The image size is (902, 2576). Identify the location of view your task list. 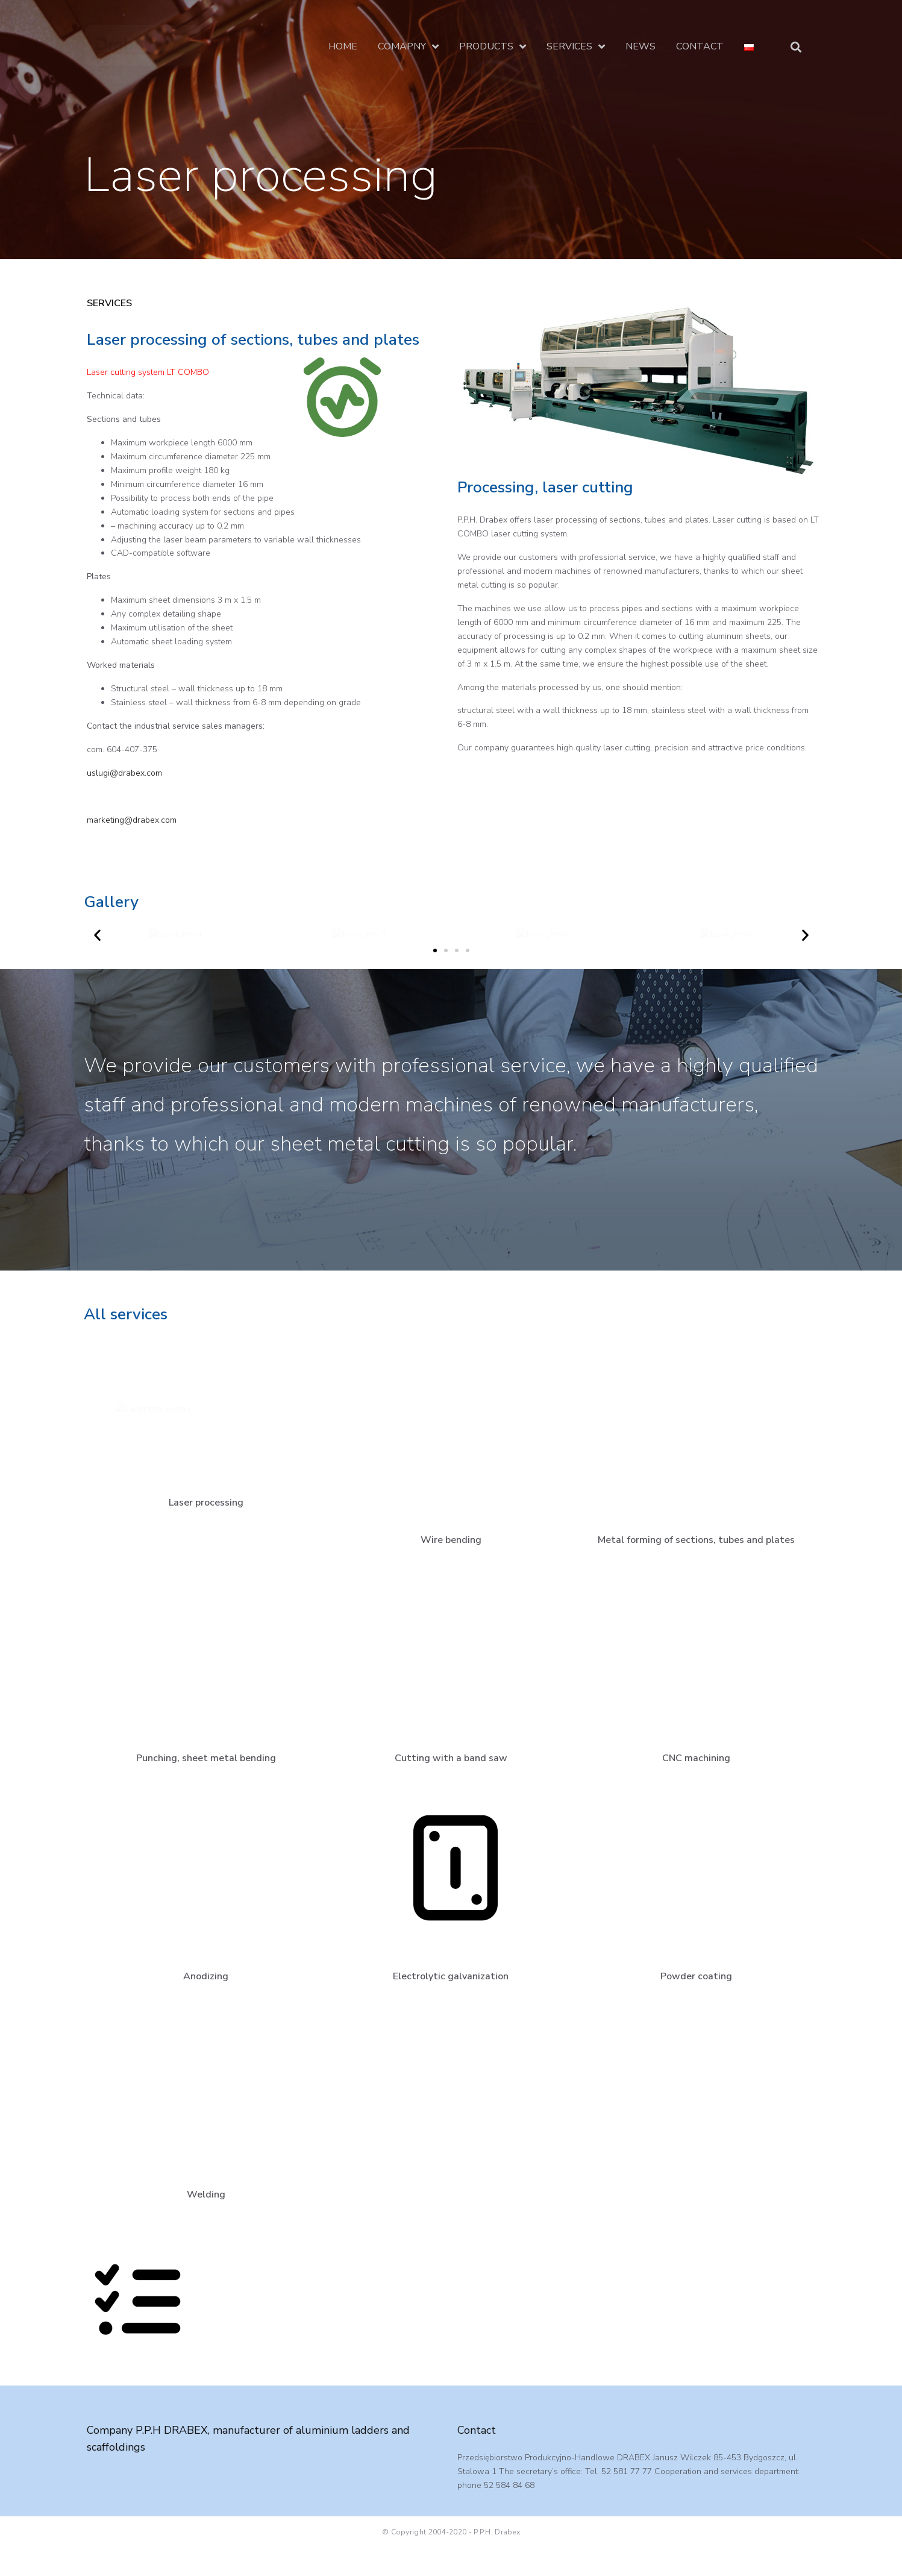
(137, 2301).